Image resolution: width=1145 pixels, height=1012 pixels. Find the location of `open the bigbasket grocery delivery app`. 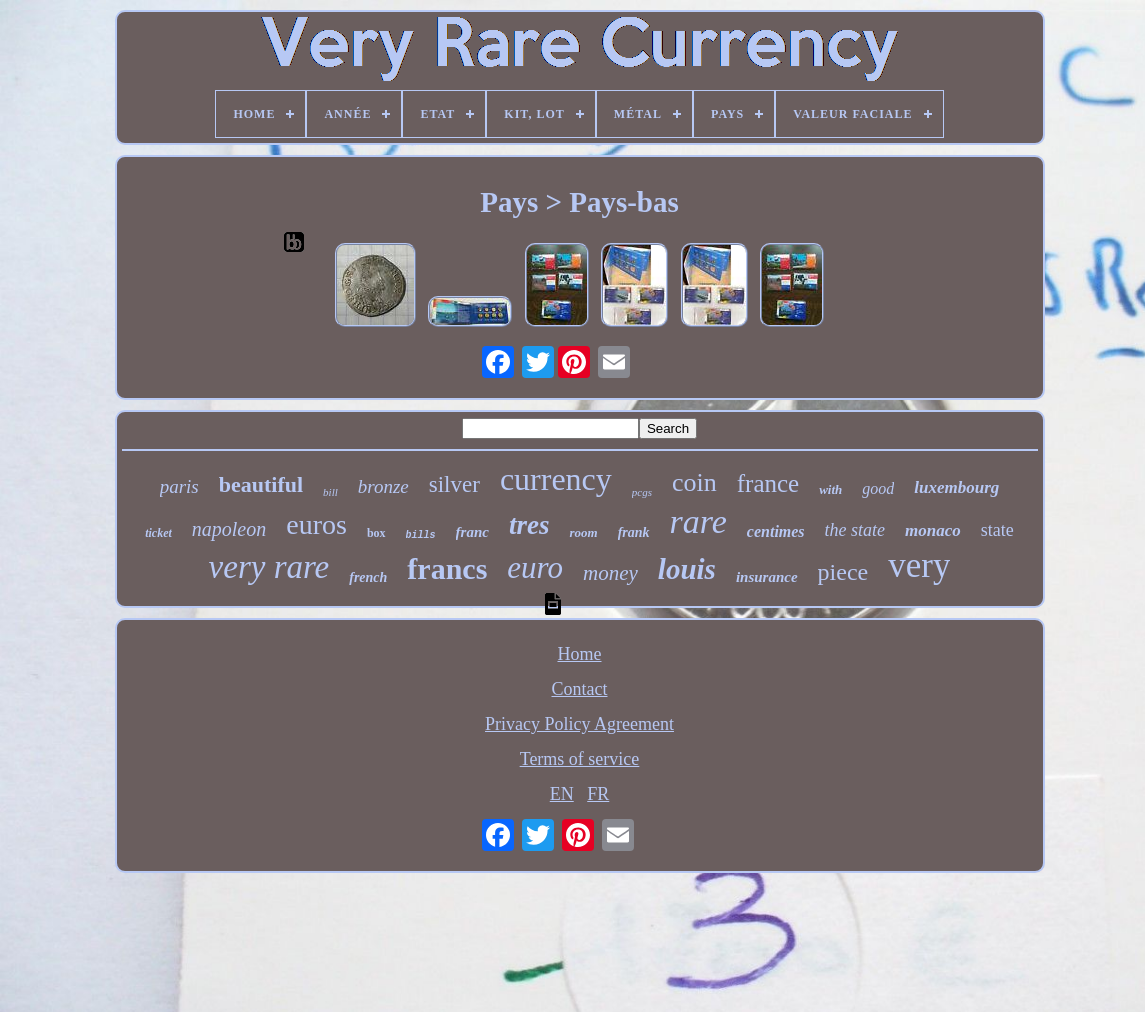

open the bigbasket grocery delivery app is located at coordinates (294, 242).